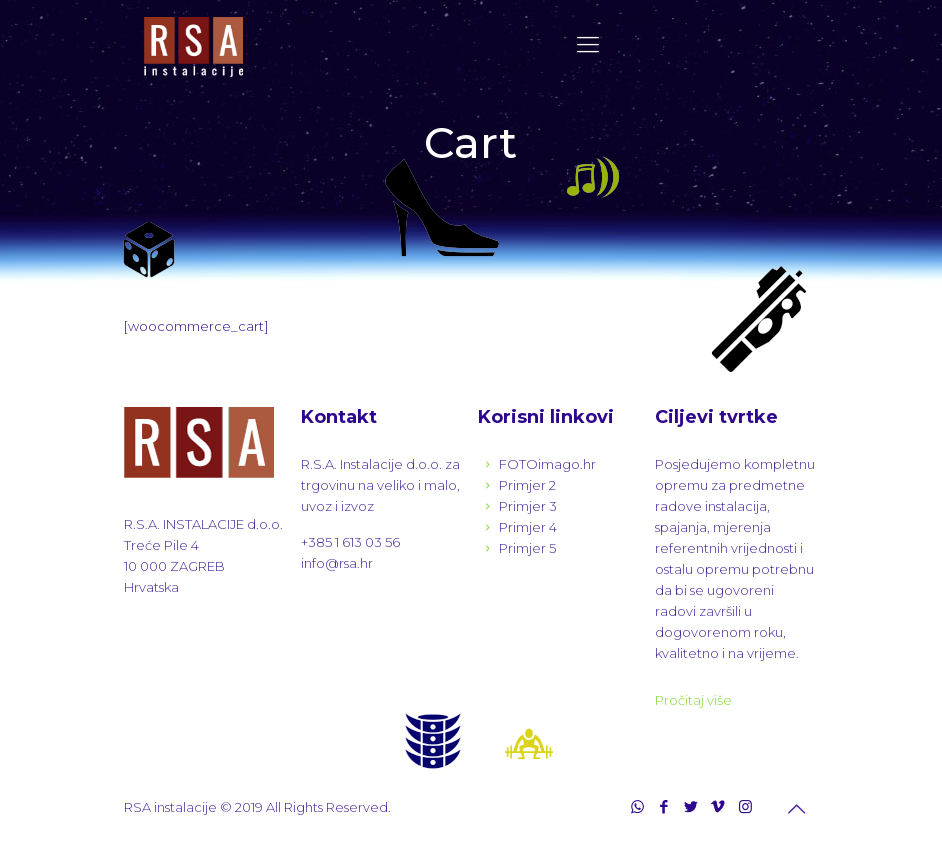 The width and height of the screenshot is (942, 850). I want to click on server or database storage indicator, so click(433, 741).